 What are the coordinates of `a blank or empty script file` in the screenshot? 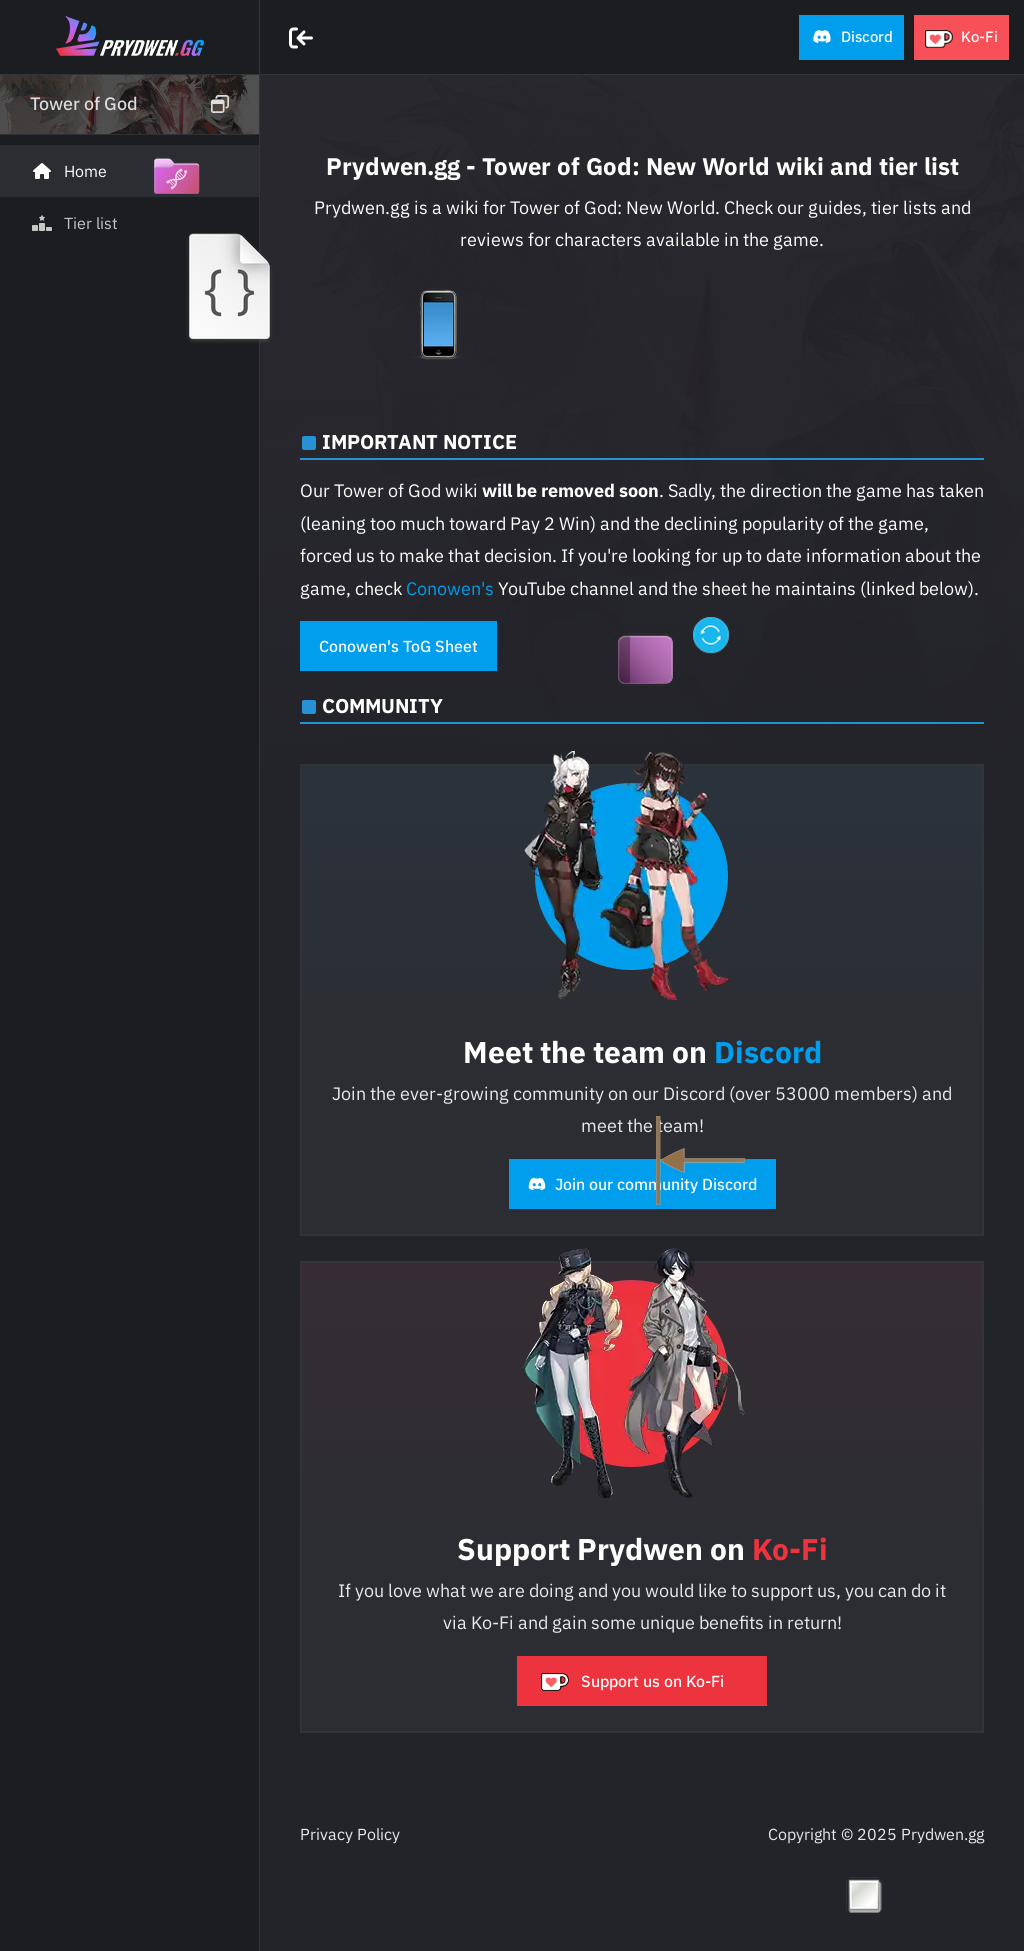 It's located at (229, 288).